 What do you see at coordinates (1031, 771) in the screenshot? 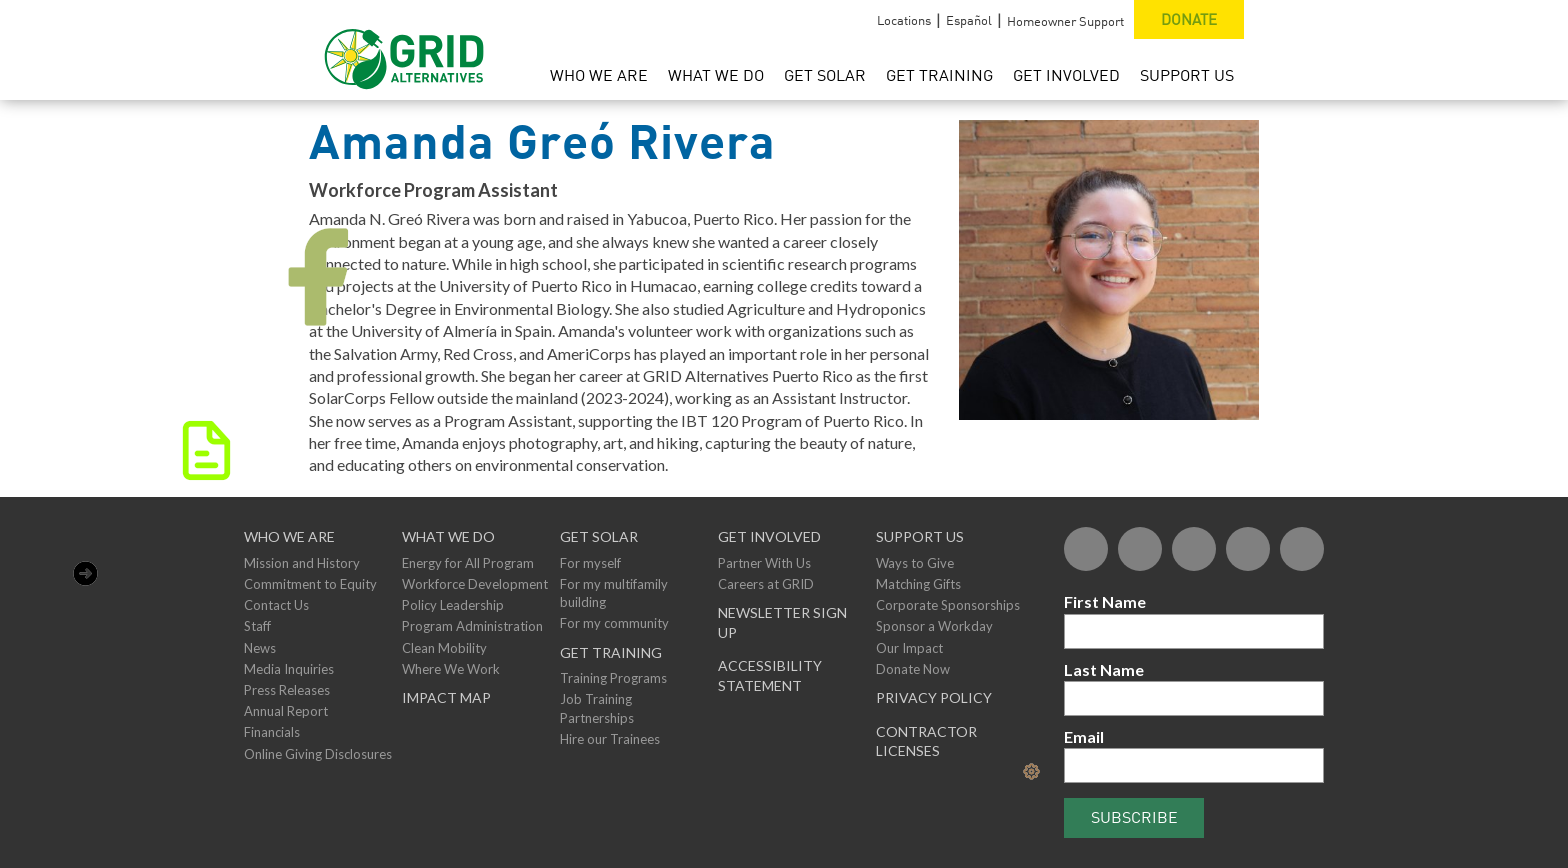
I see `access app settings` at bounding box center [1031, 771].